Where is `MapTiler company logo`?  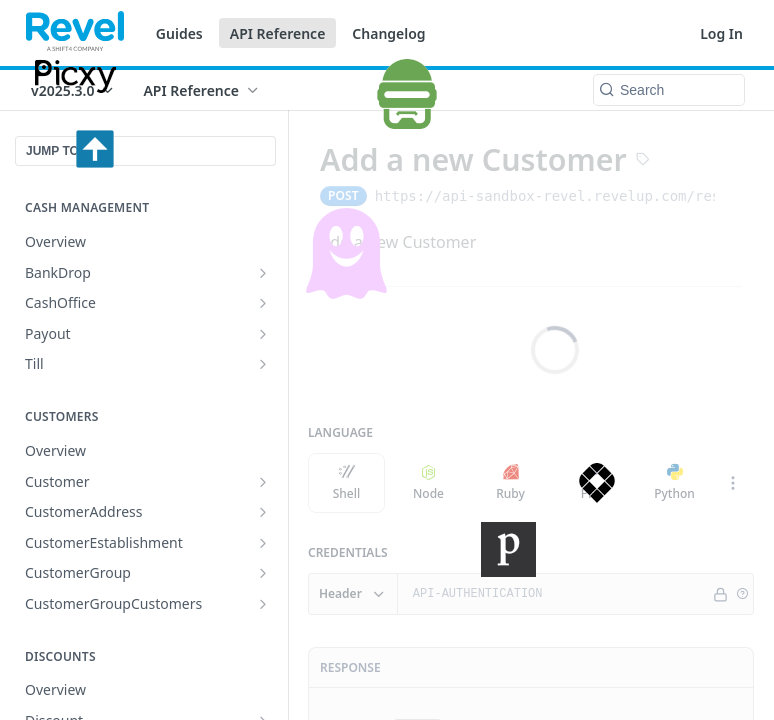
MapTiler company logo is located at coordinates (597, 483).